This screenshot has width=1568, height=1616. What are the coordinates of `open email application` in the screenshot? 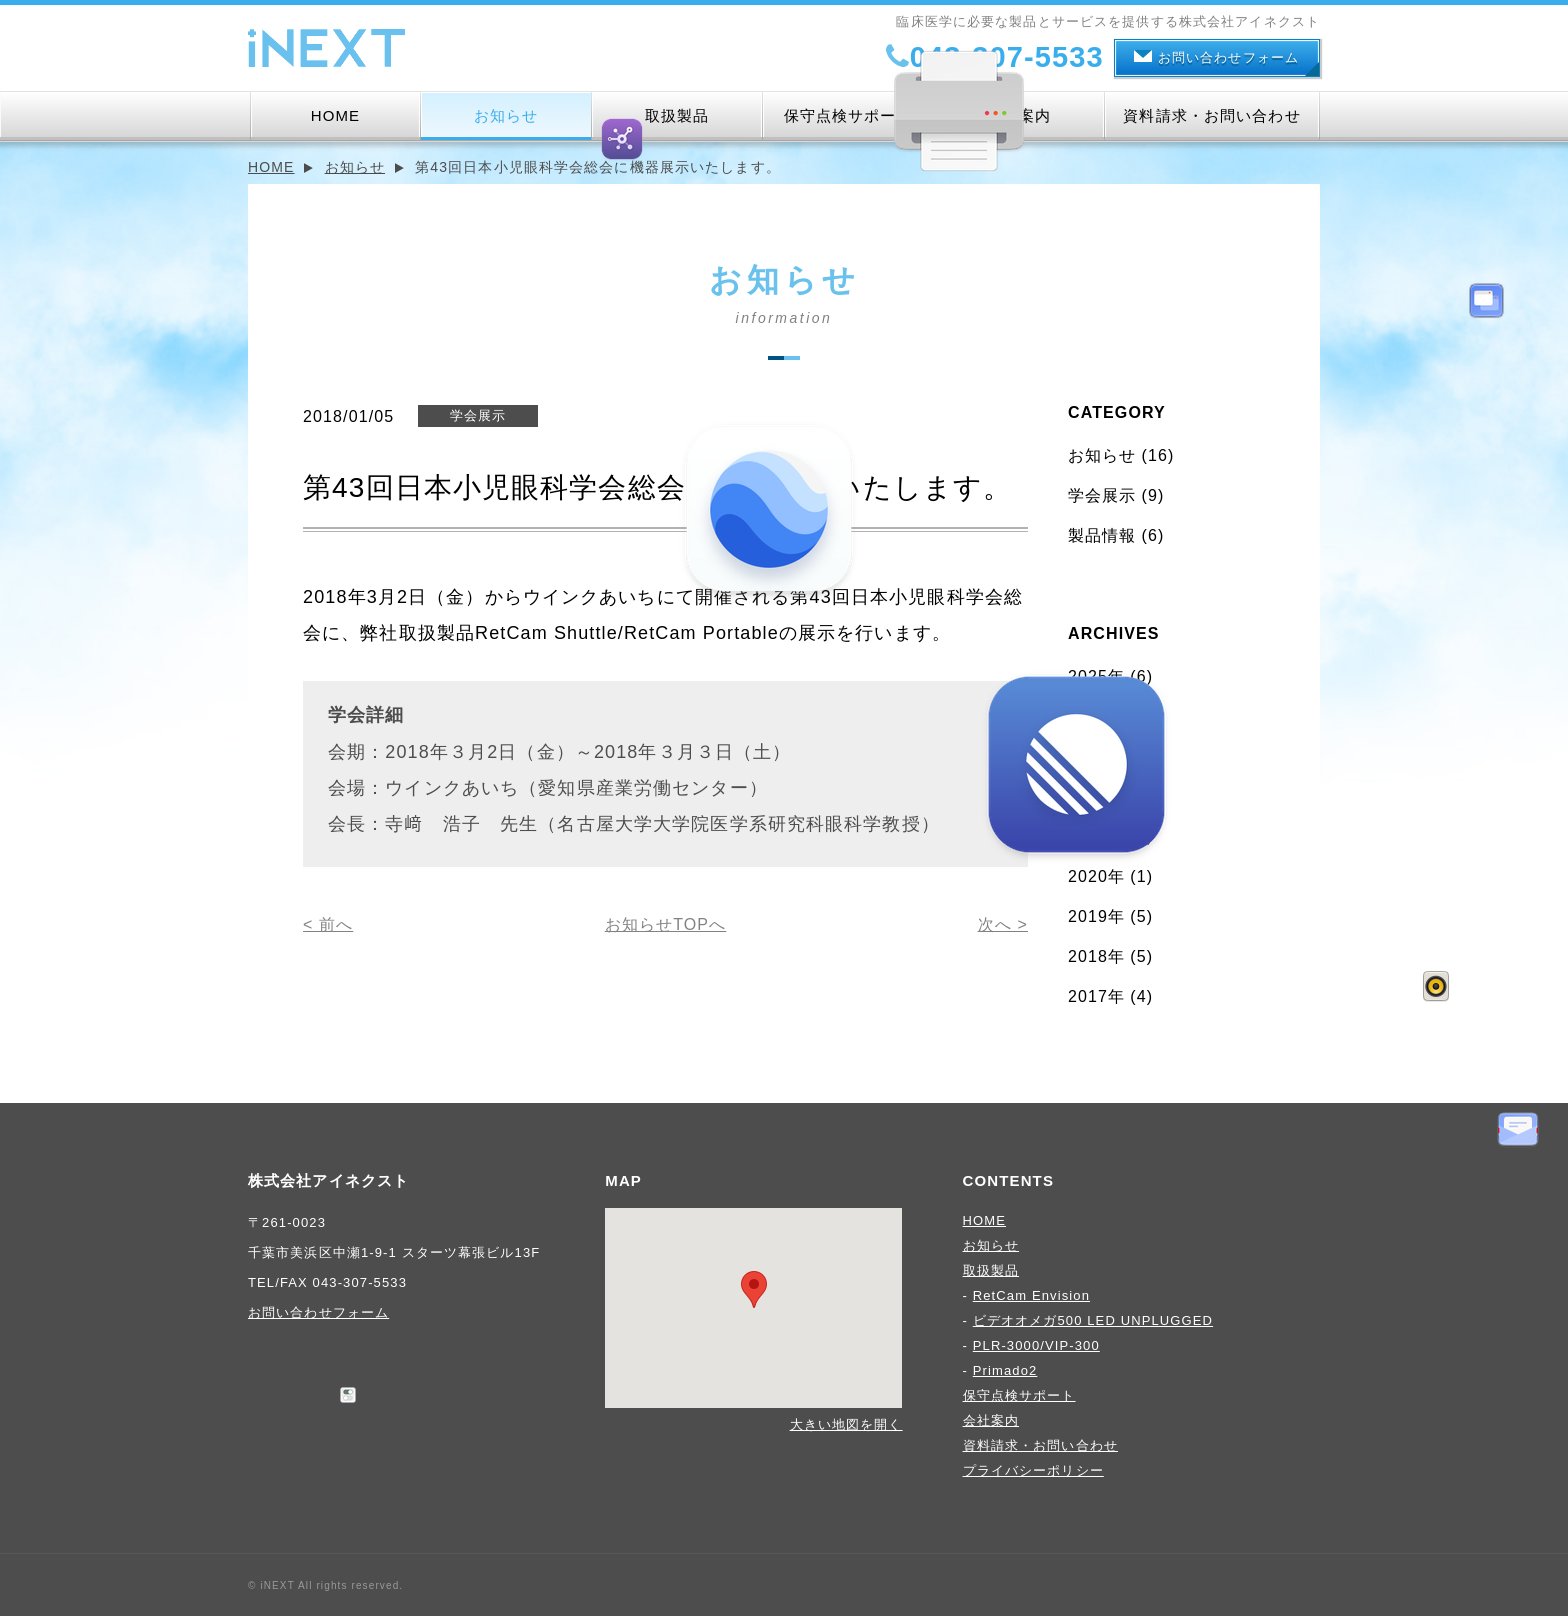 It's located at (1518, 1129).